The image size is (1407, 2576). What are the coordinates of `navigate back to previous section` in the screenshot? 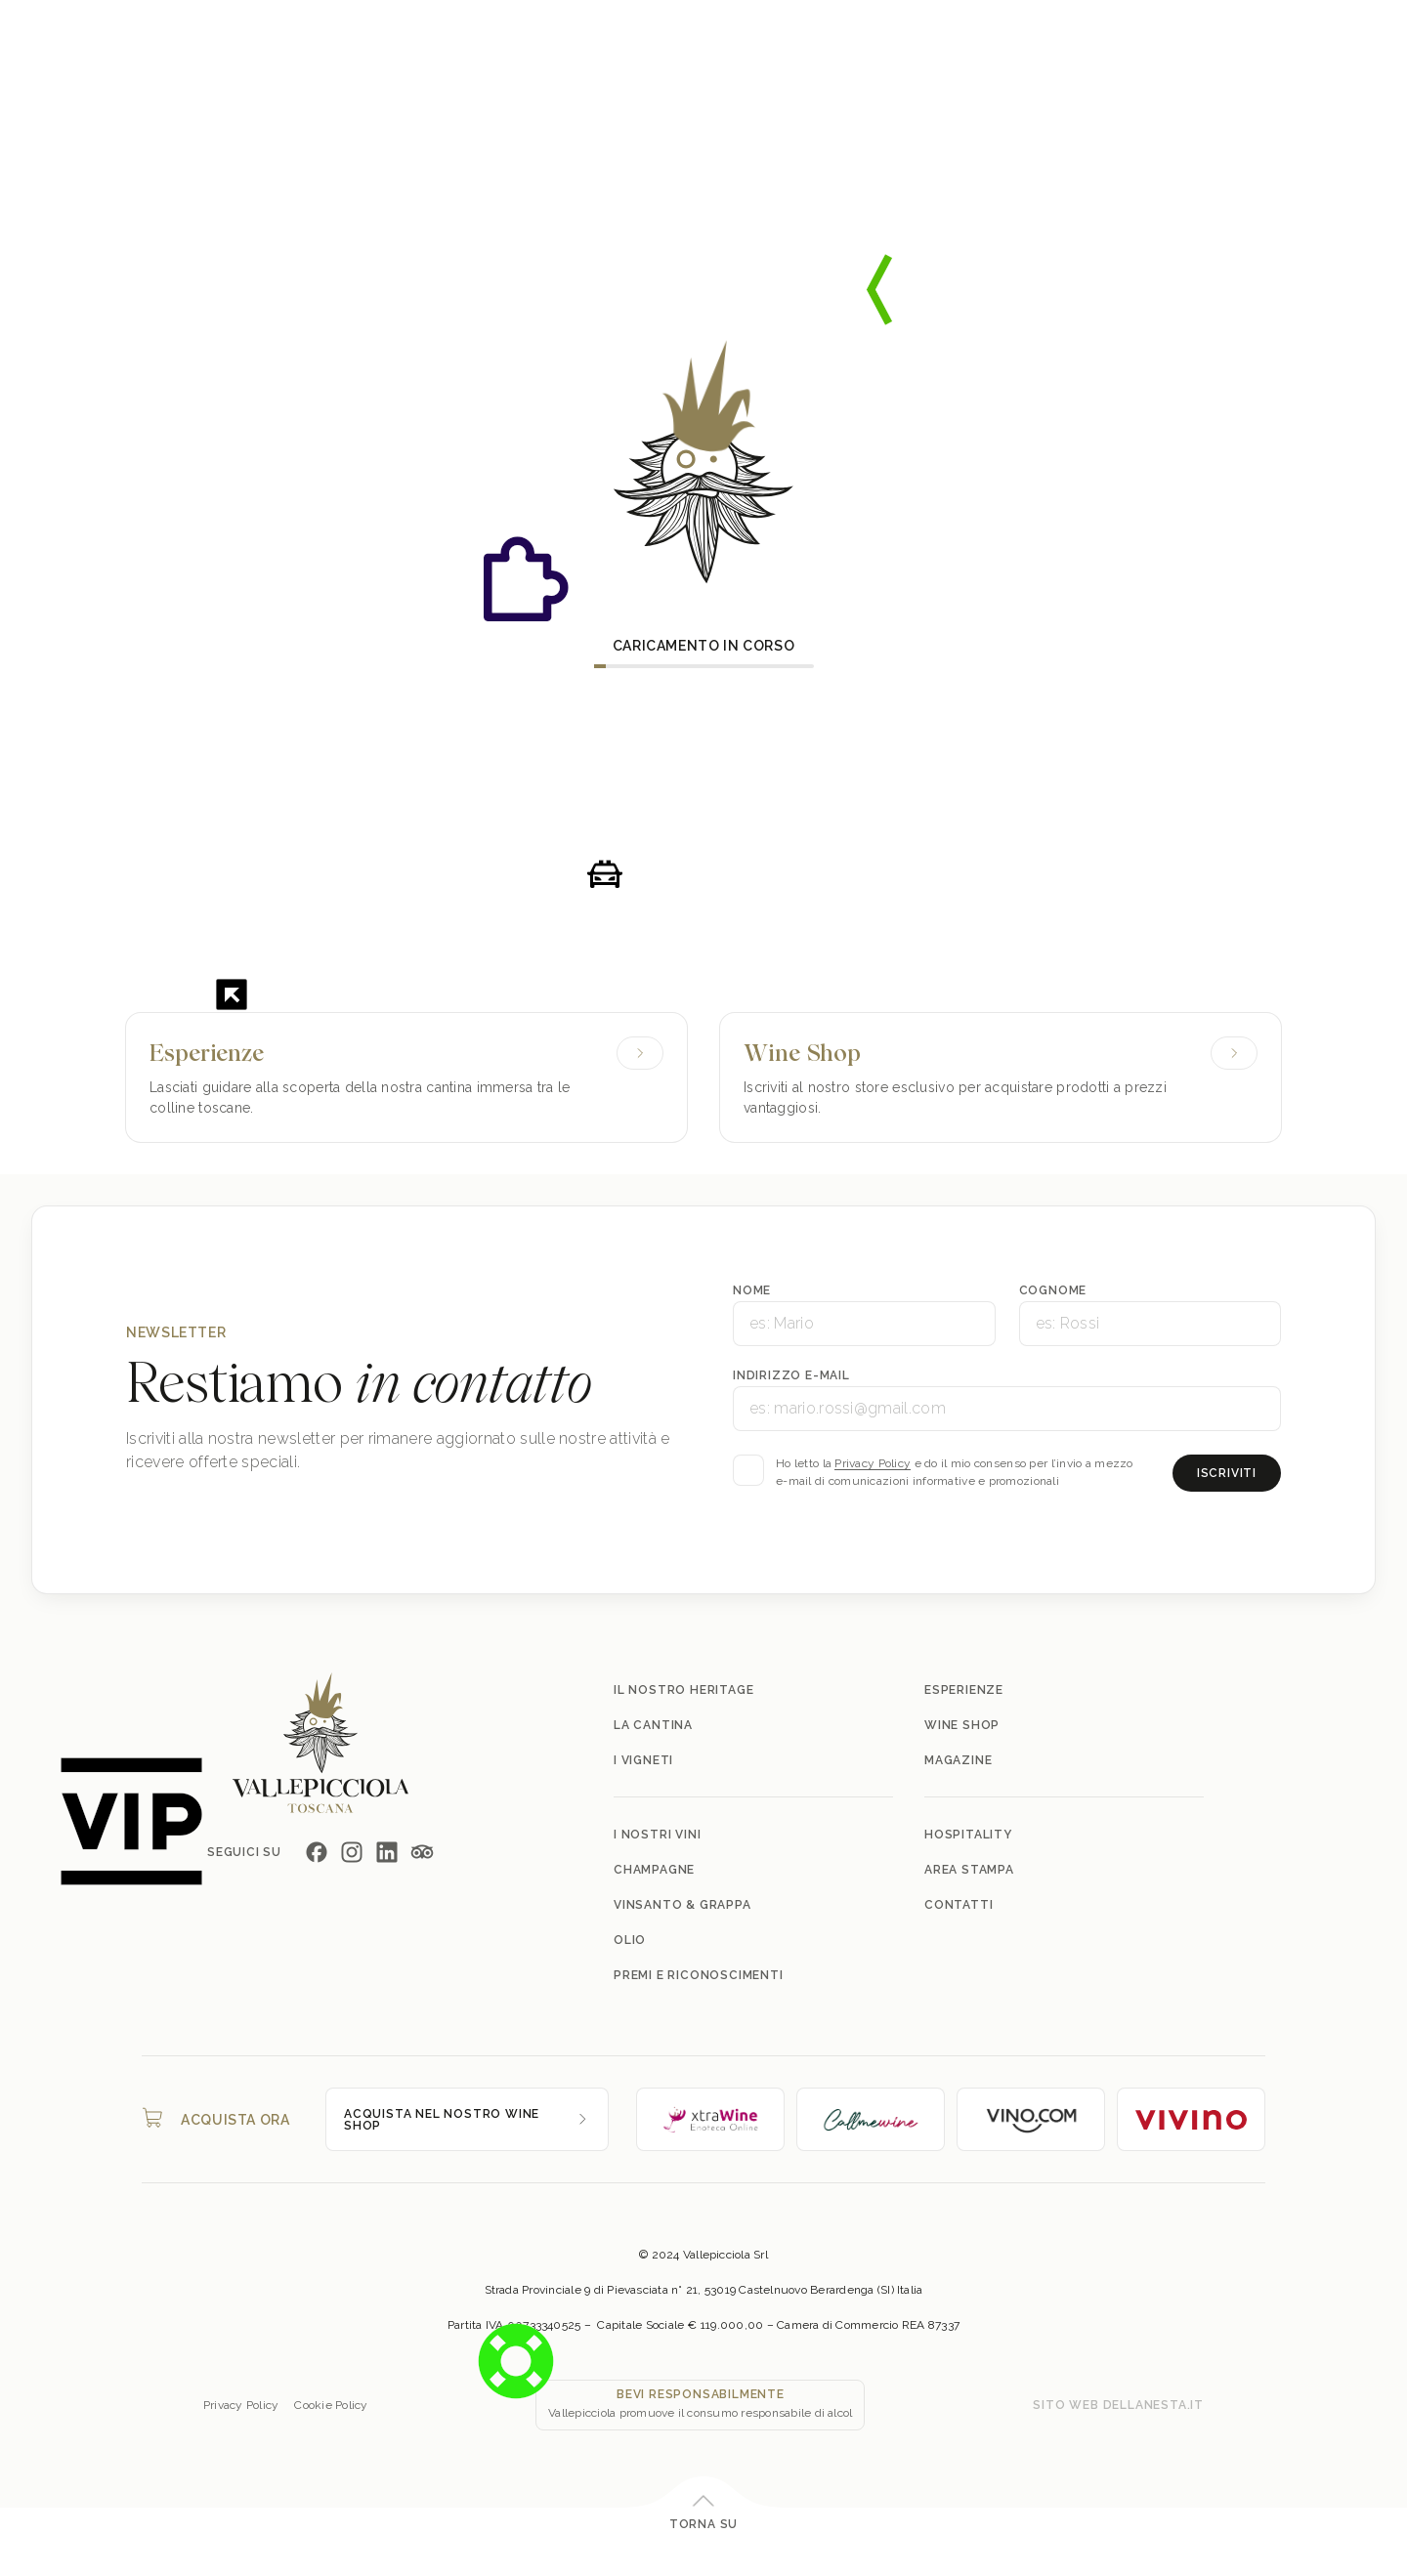 It's located at (232, 994).